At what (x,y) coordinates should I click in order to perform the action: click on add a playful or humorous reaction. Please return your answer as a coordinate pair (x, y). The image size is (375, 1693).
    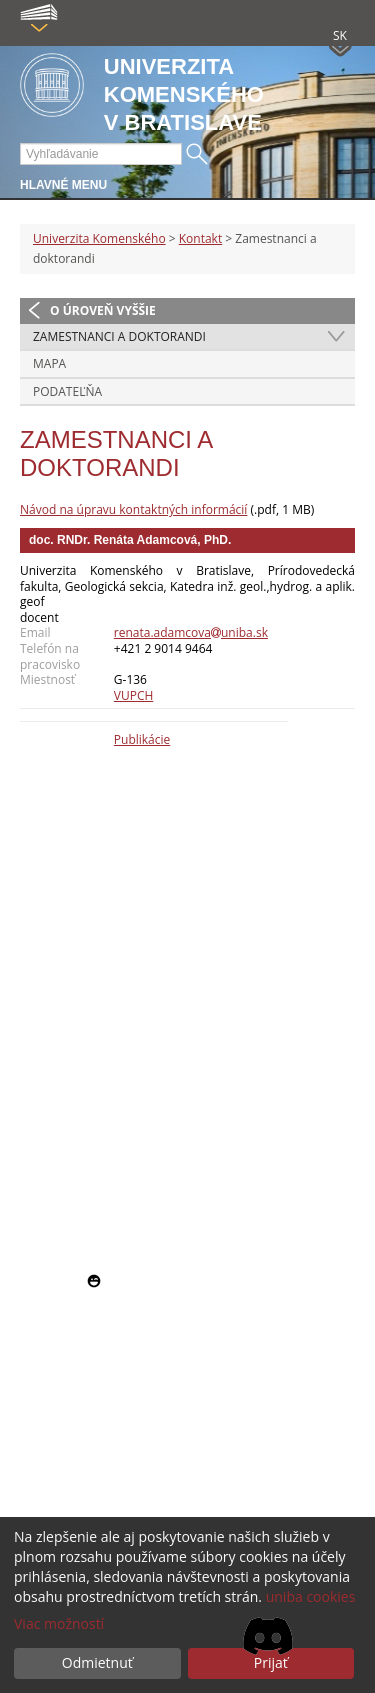
    Looking at the image, I should click on (94, 1281).